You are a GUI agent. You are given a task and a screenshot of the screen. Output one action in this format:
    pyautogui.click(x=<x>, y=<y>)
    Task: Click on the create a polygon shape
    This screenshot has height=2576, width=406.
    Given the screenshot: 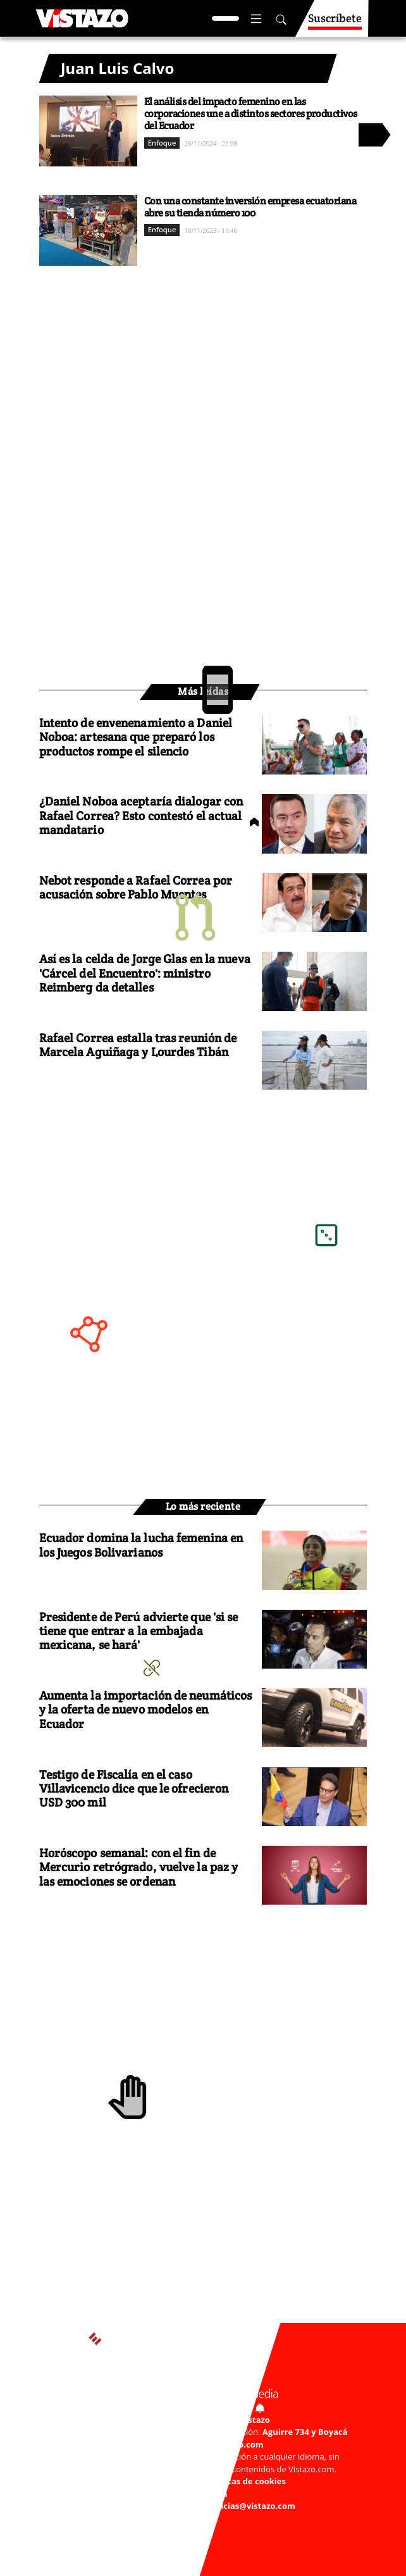 What is the action you would take?
    pyautogui.click(x=89, y=1334)
    